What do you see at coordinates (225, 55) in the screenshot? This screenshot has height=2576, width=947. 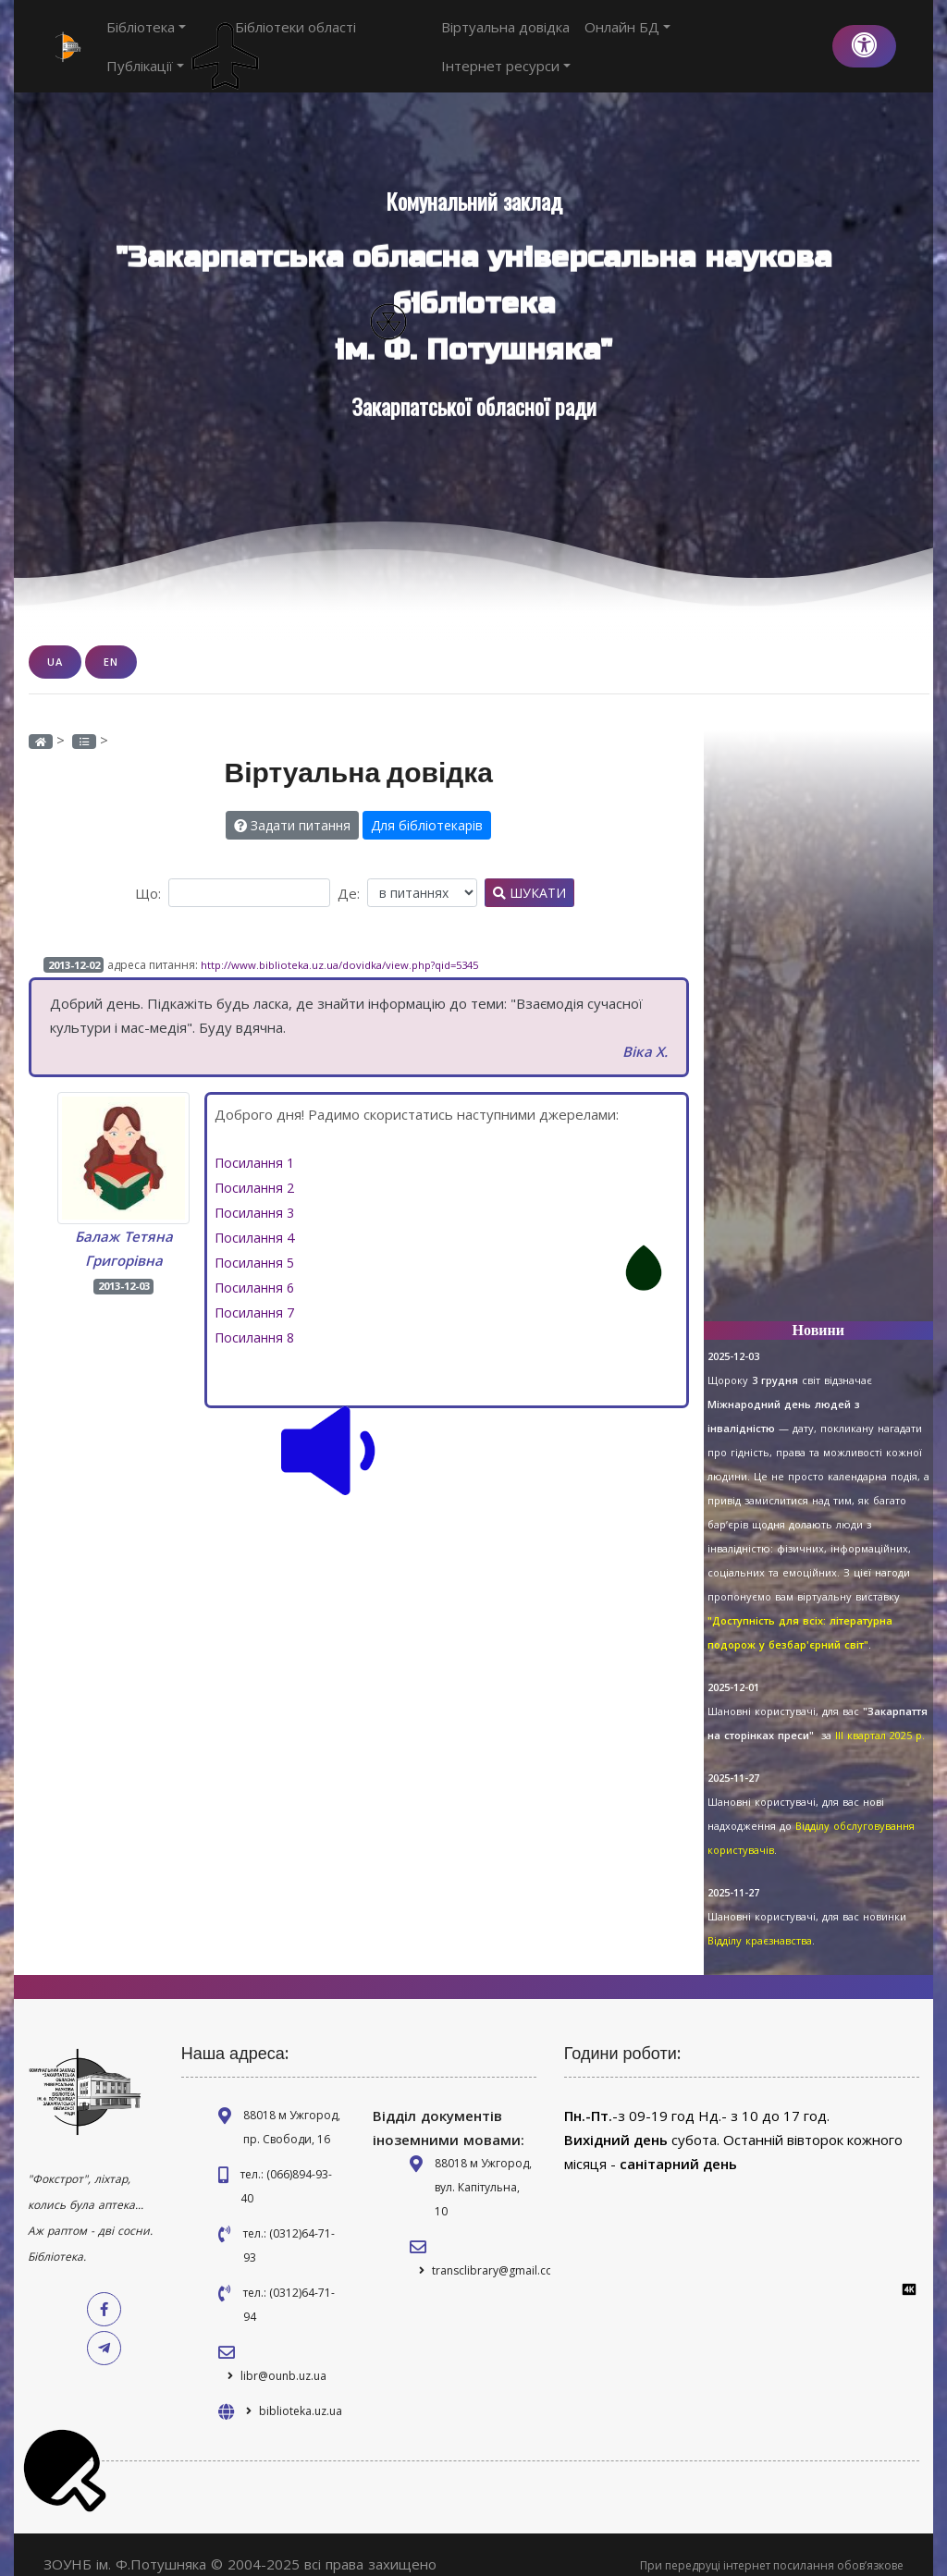 I see `enable airplane mode` at bounding box center [225, 55].